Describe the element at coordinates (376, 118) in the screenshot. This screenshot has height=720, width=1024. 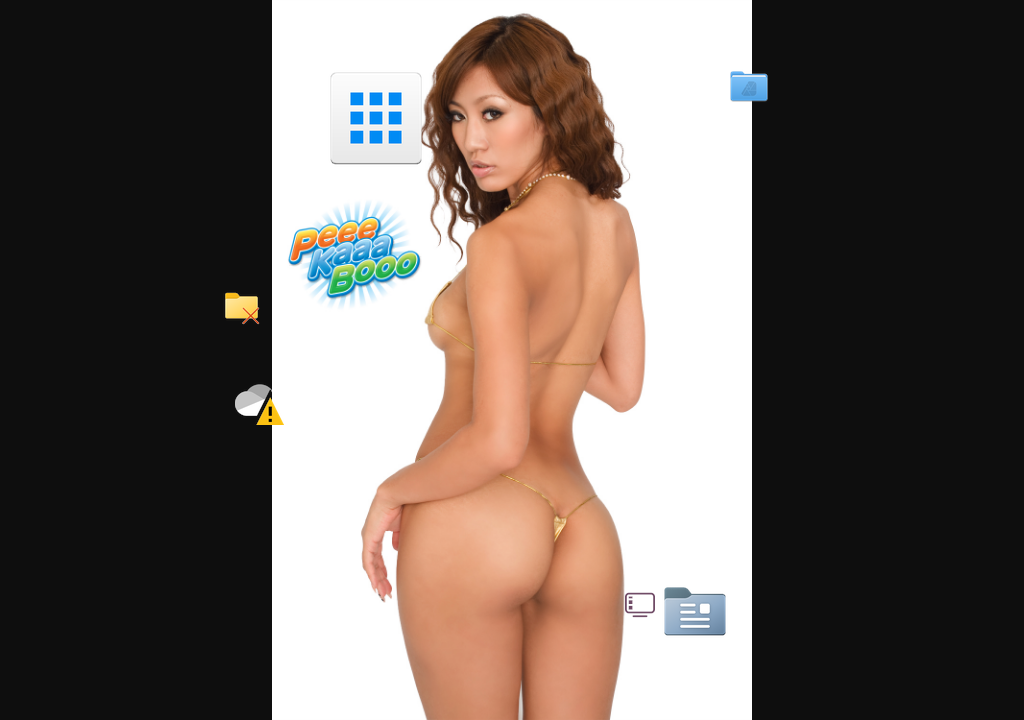
I see `view items in grid layout` at that location.